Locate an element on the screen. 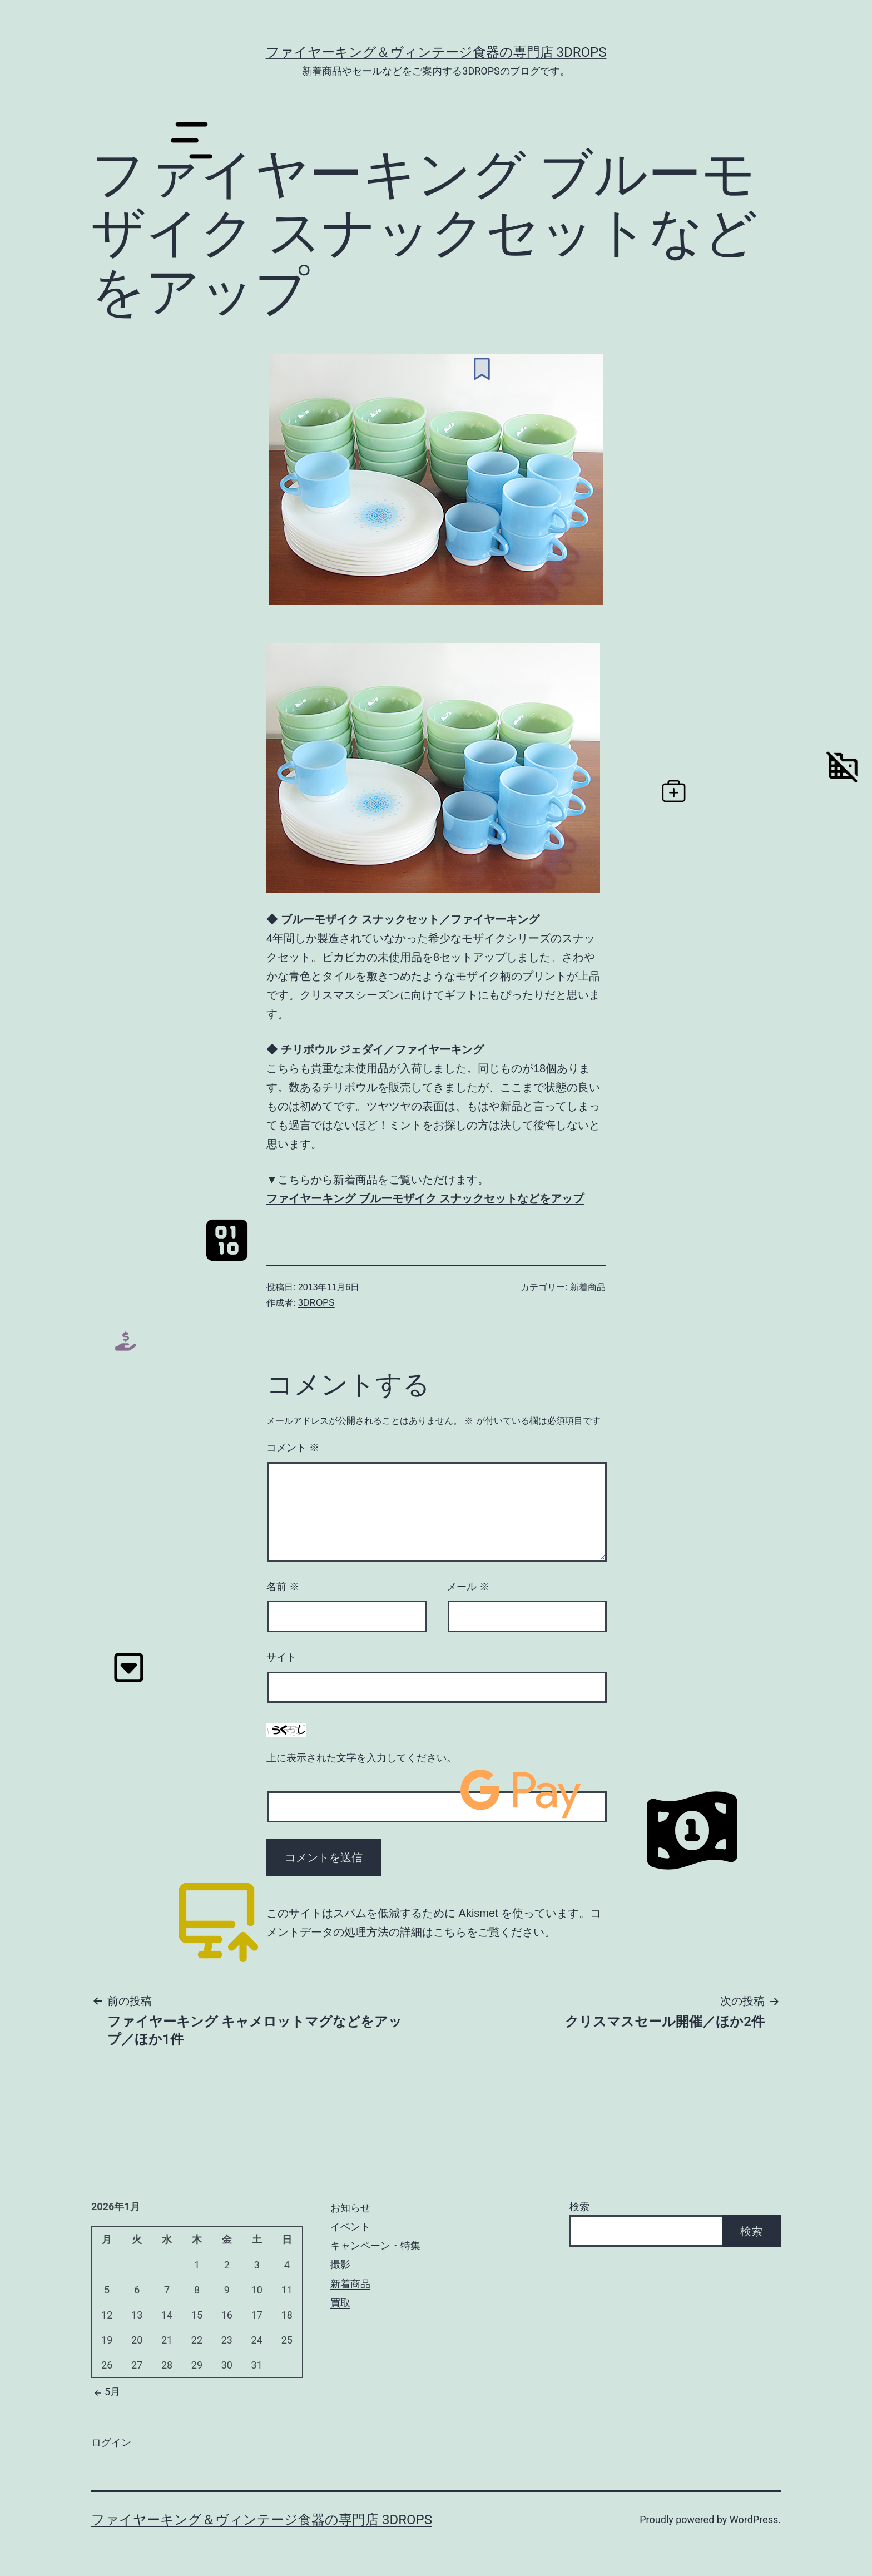  view binary or raw data is located at coordinates (227, 1240).